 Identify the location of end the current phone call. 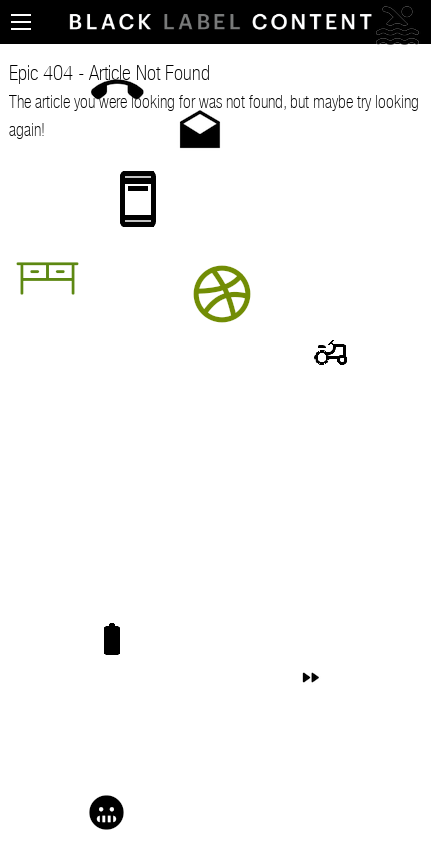
(117, 90).